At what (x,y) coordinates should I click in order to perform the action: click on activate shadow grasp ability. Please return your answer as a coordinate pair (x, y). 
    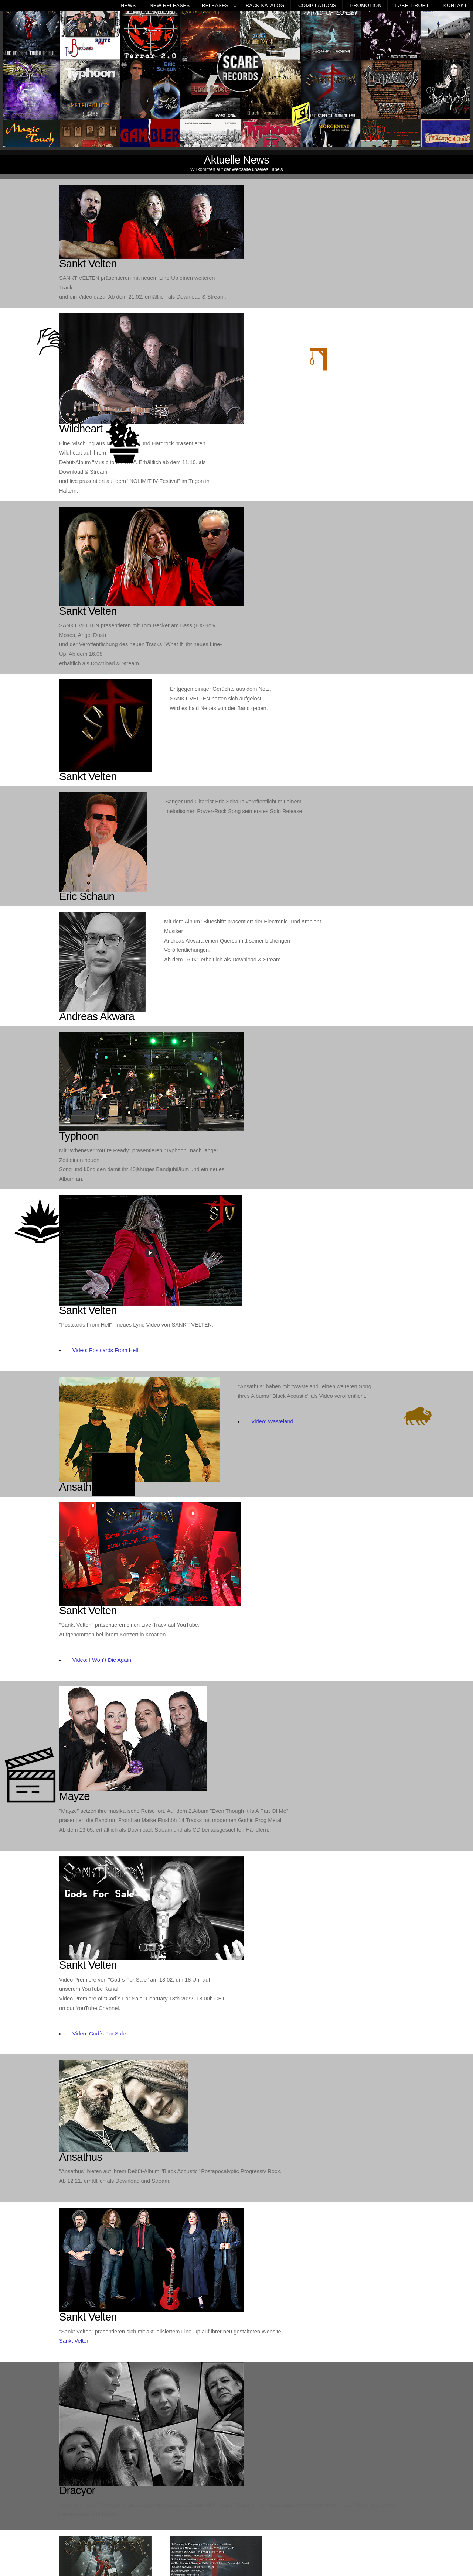
    Looking at the image, I should click on (51, 342).